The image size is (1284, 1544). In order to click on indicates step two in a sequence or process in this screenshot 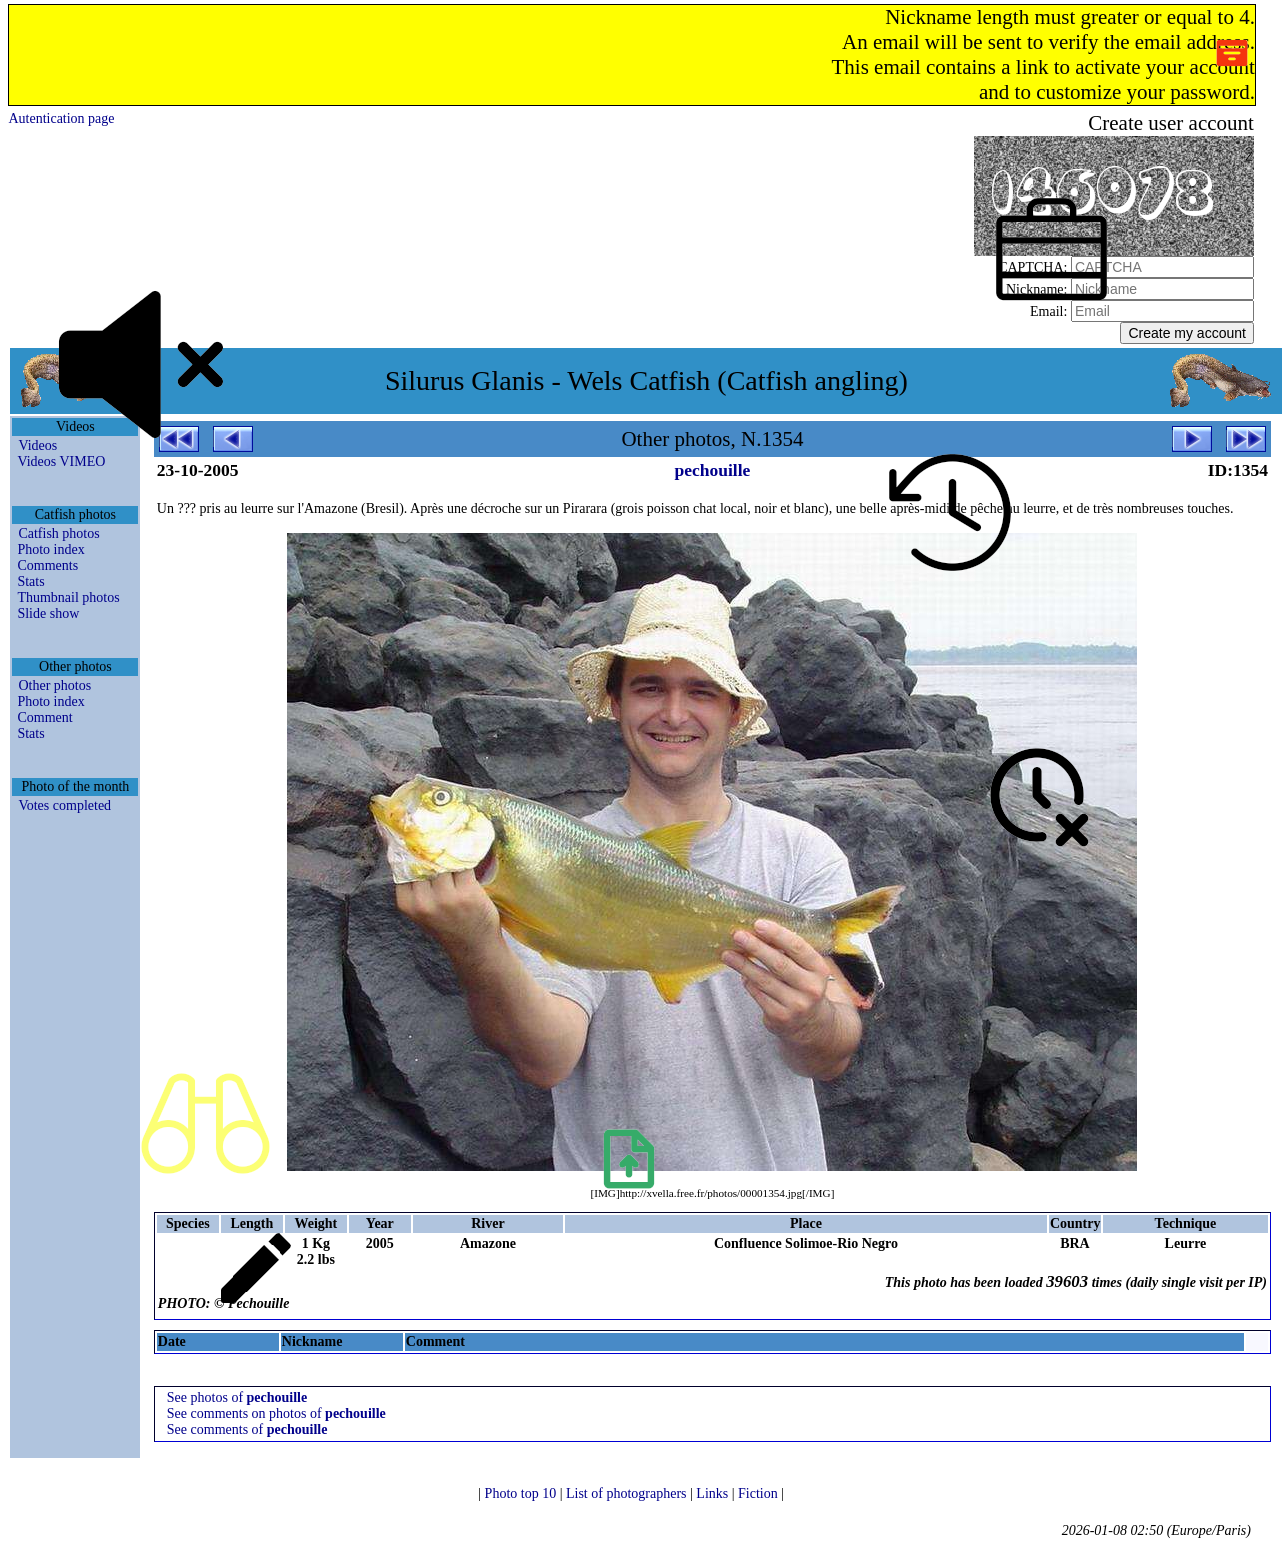, I will do `click(1249, 154)`.